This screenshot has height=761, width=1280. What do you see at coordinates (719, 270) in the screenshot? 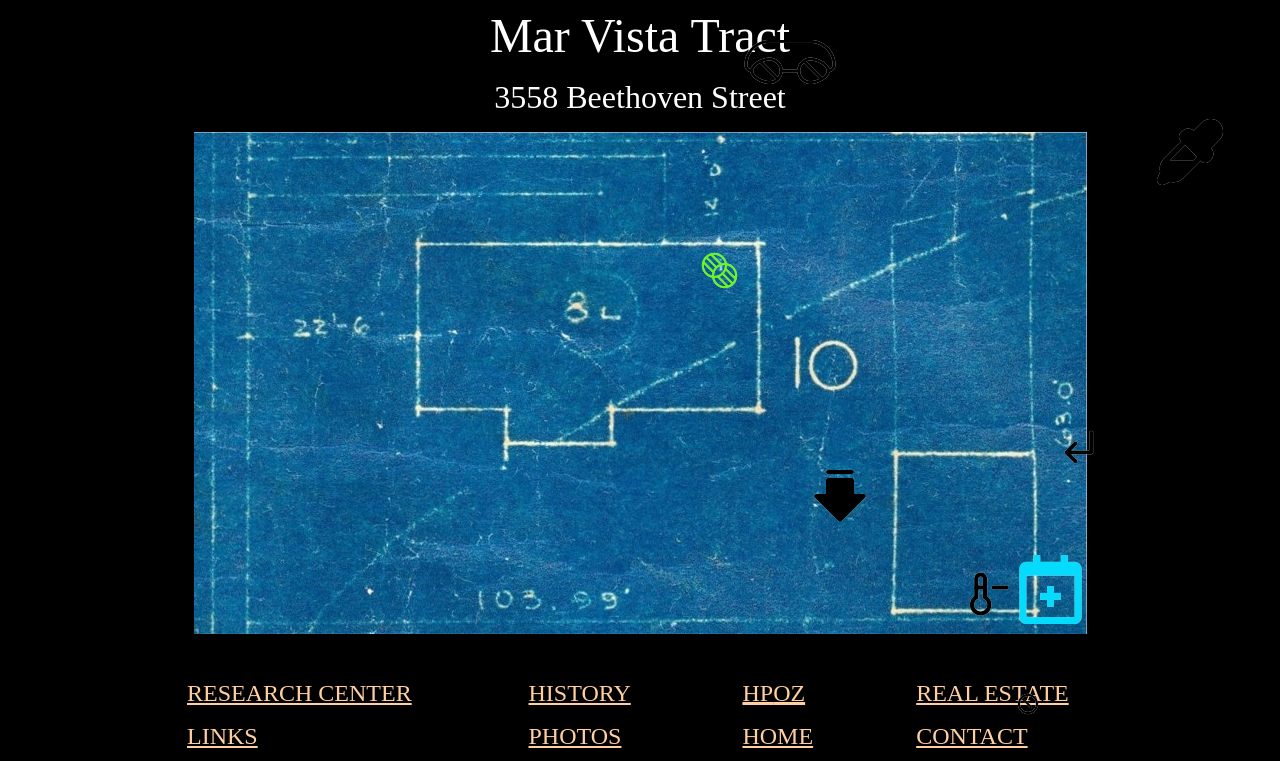
I see `exclude overlapping elements from selection` at bounding box center [719, 270].